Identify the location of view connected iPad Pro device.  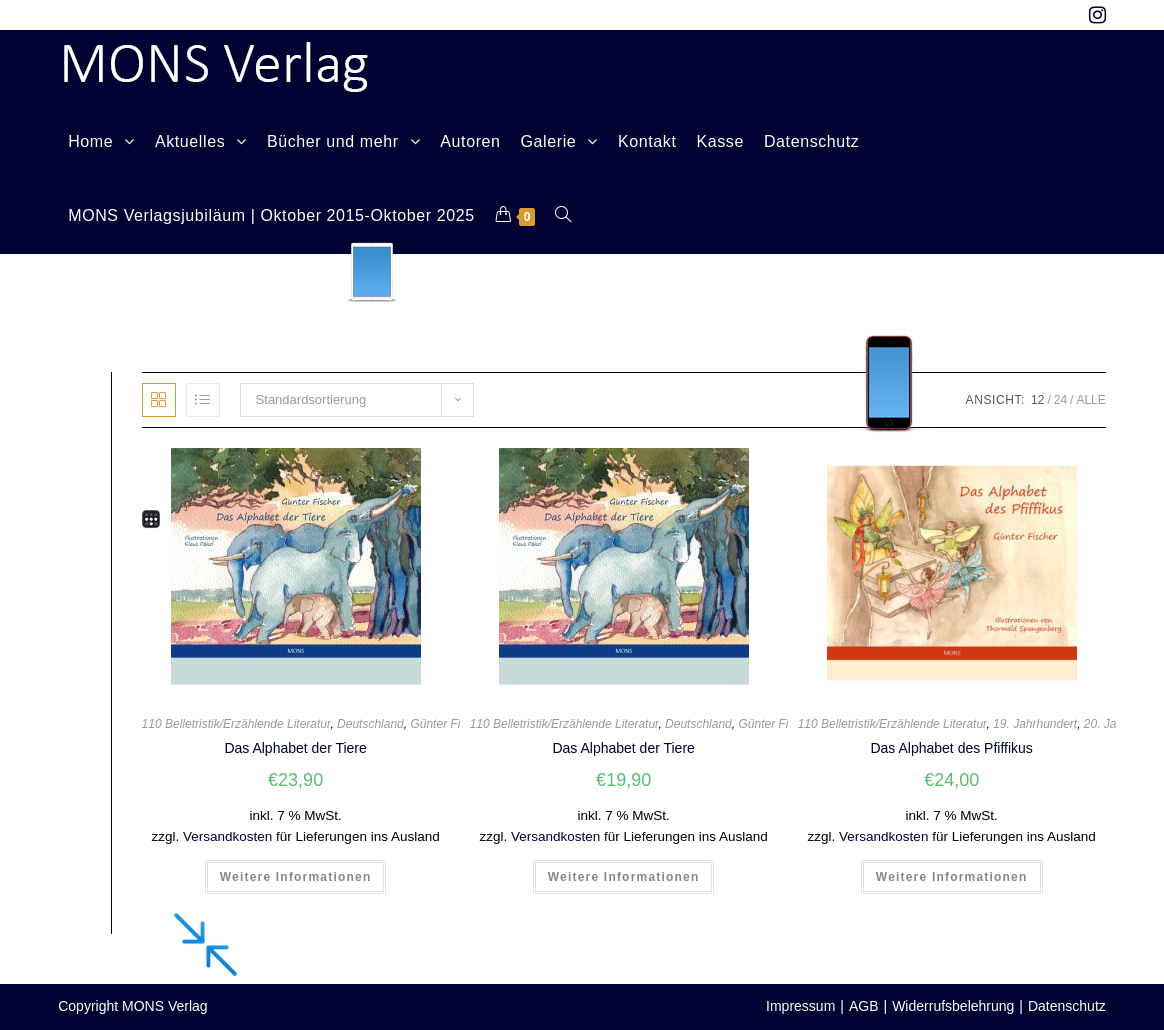
(372, 272).